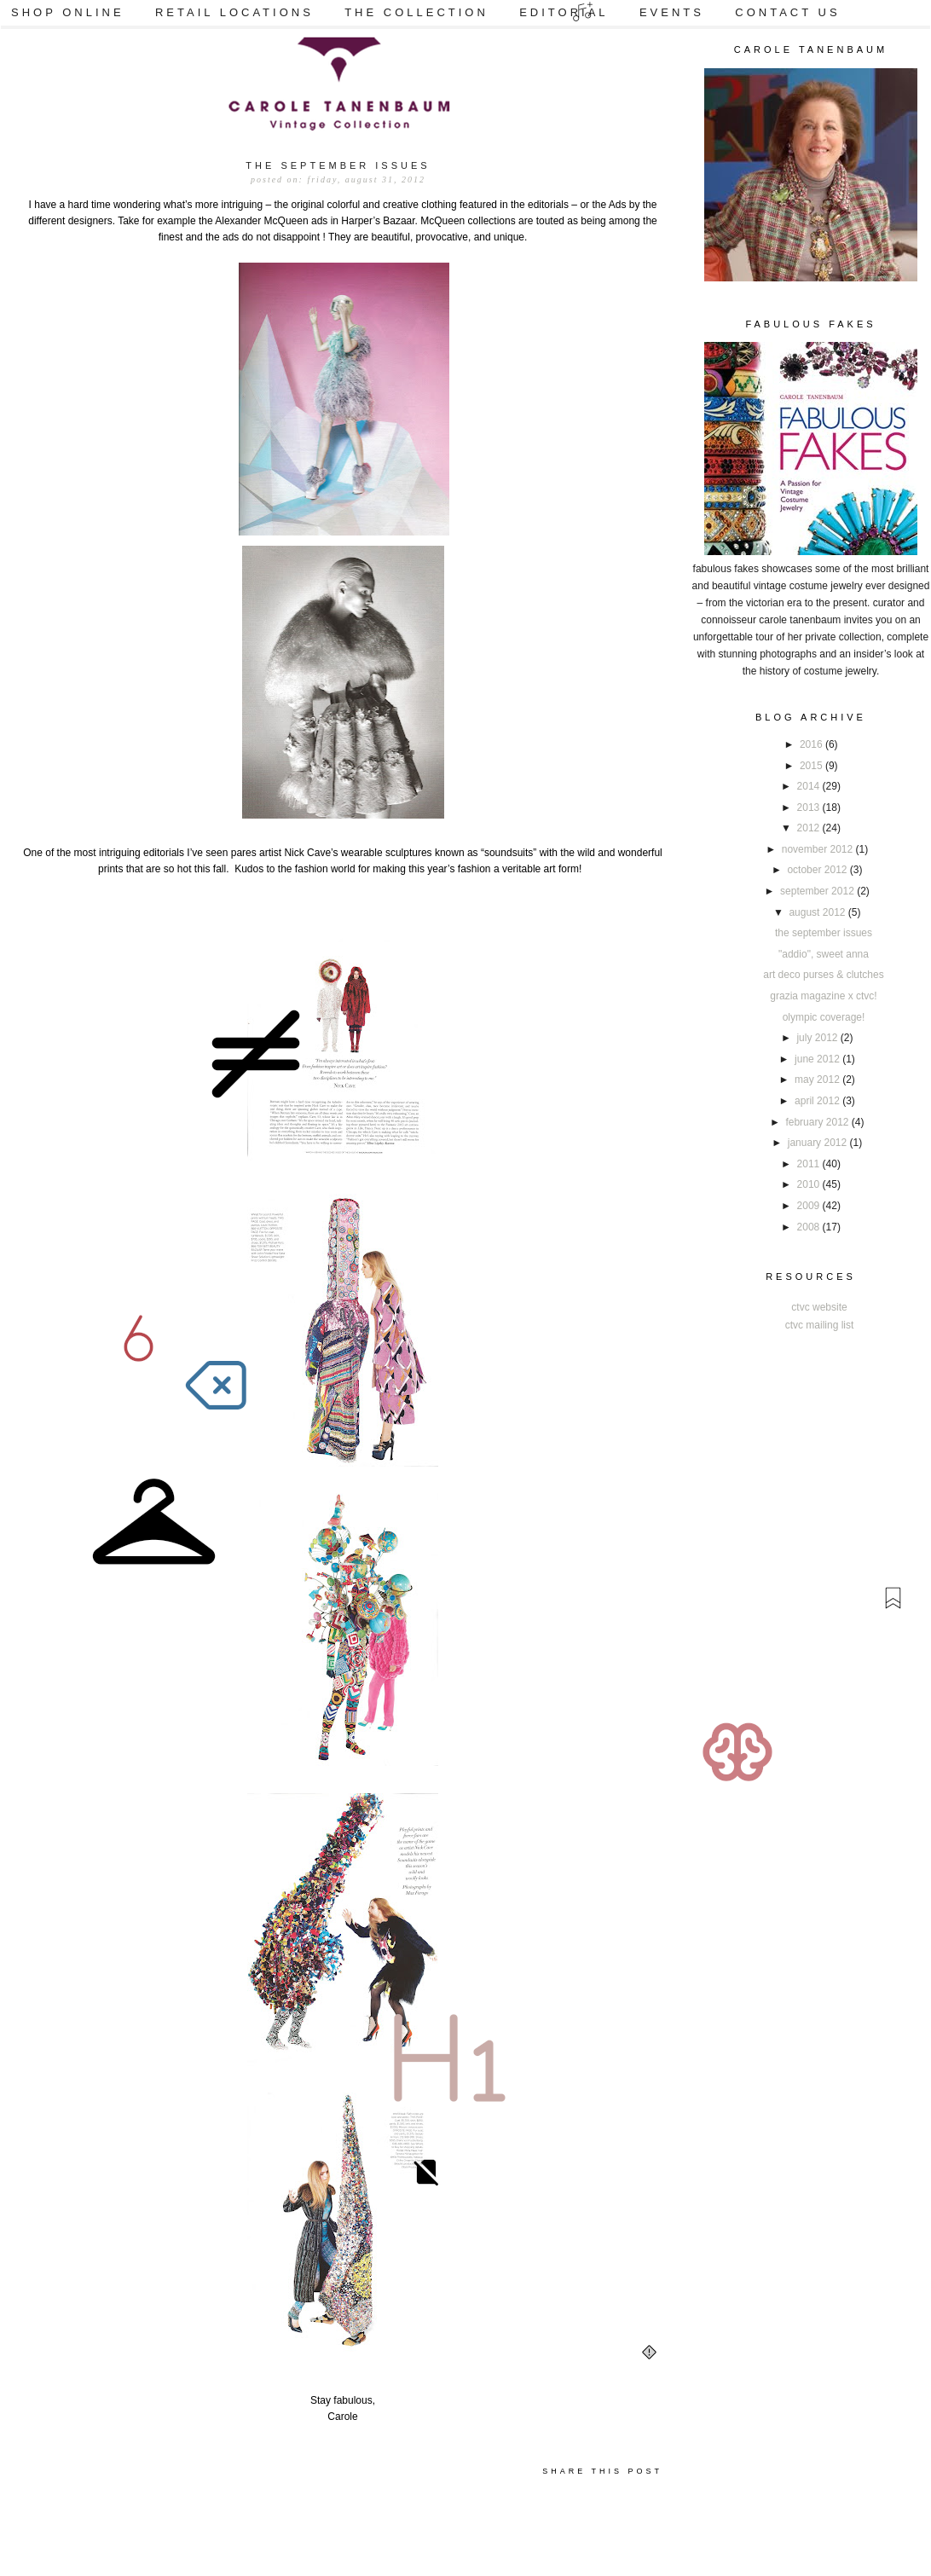  What do you see at coordinates (583, 12) in the screenshot?
I see `add a new song to your library` at bounding box center [583, 12].